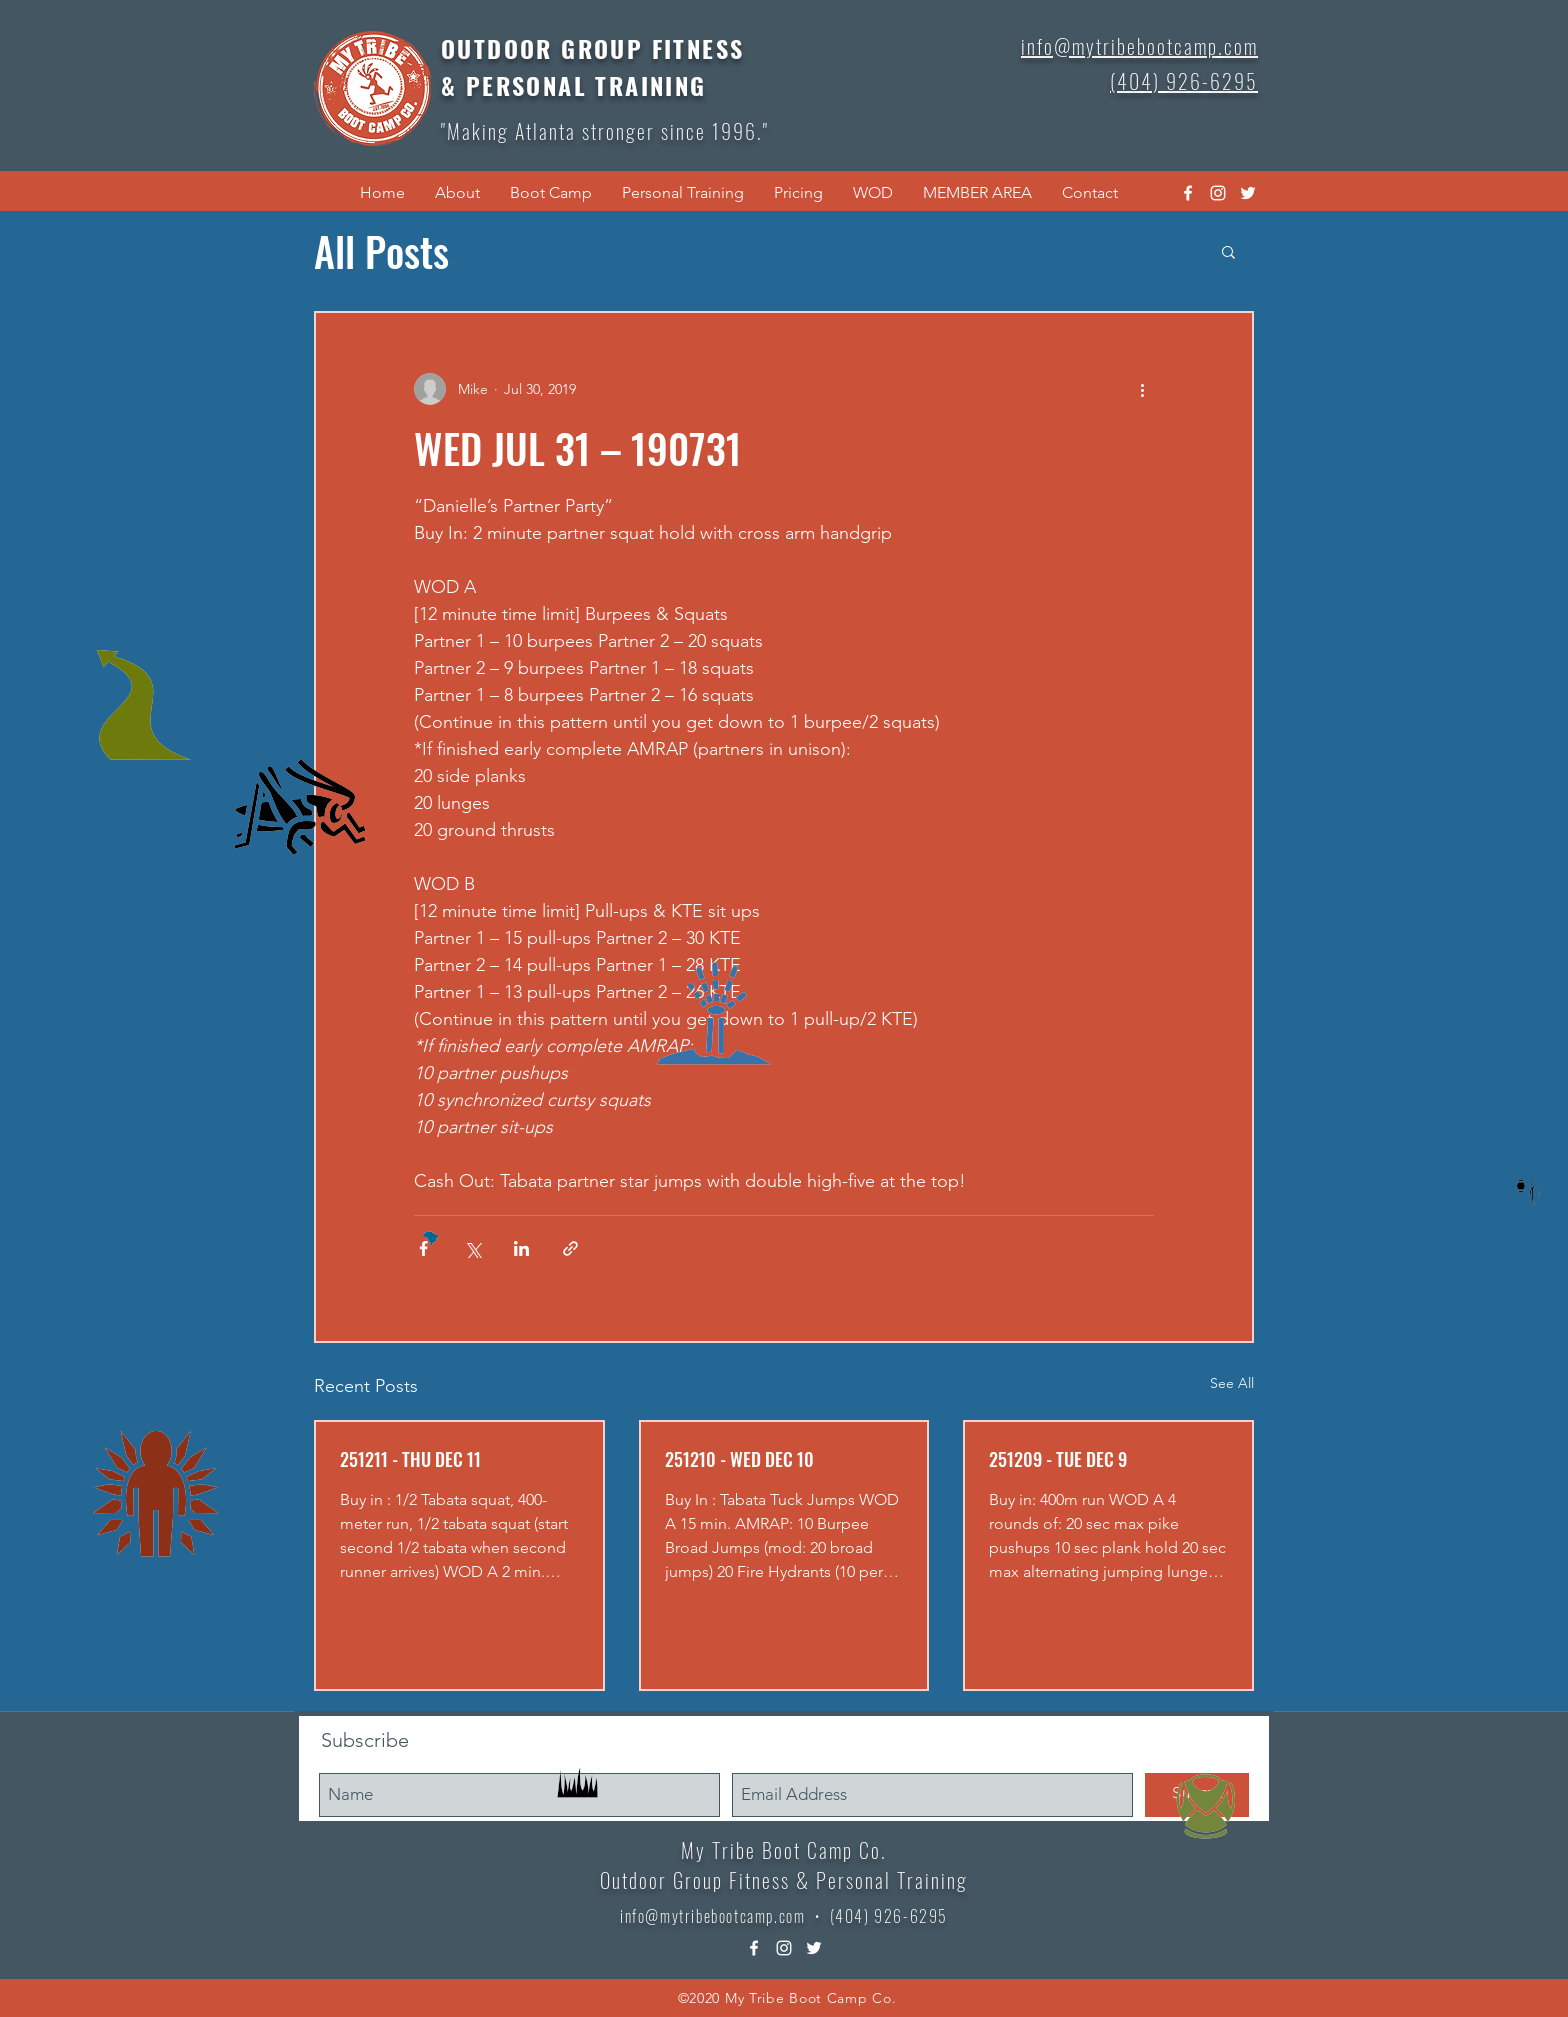 The image size is (1568, 2017). What do you see at coordinates (577, 1777) in the screenshot?
I see `indicates outdoor or nature environment in game` at bounding box center [577, 1777].